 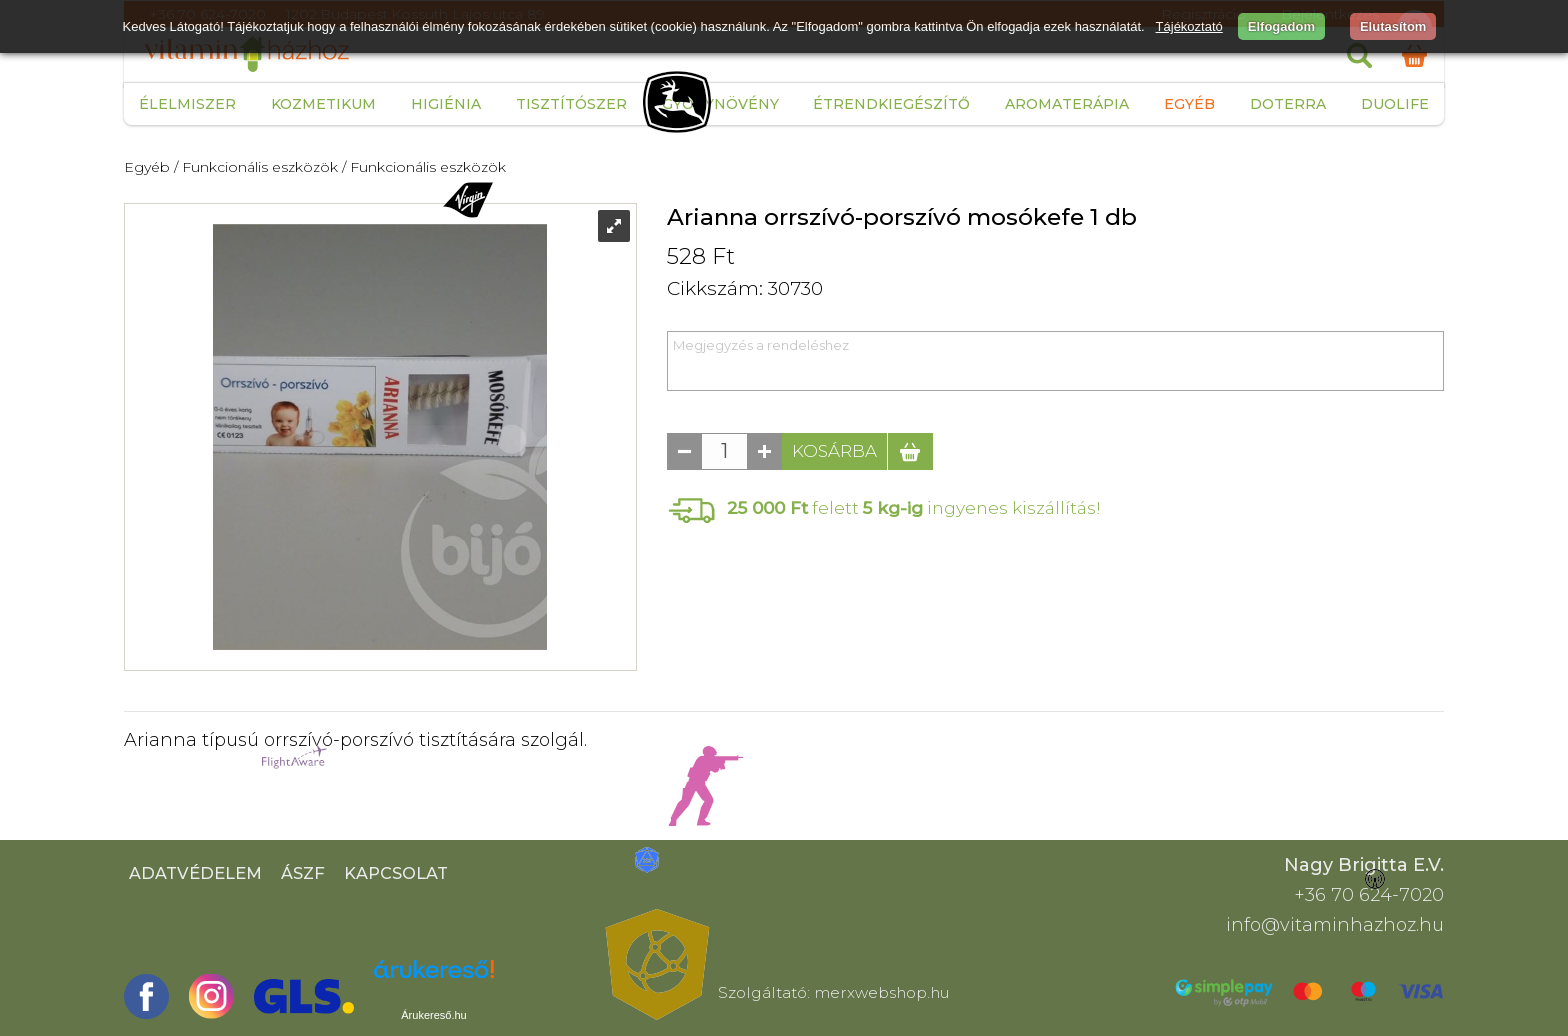 What do you see at coordinates (657, 964) in the screenshot?
I see `jsDelivr CDN service logo` at bounding box center [657, 964].